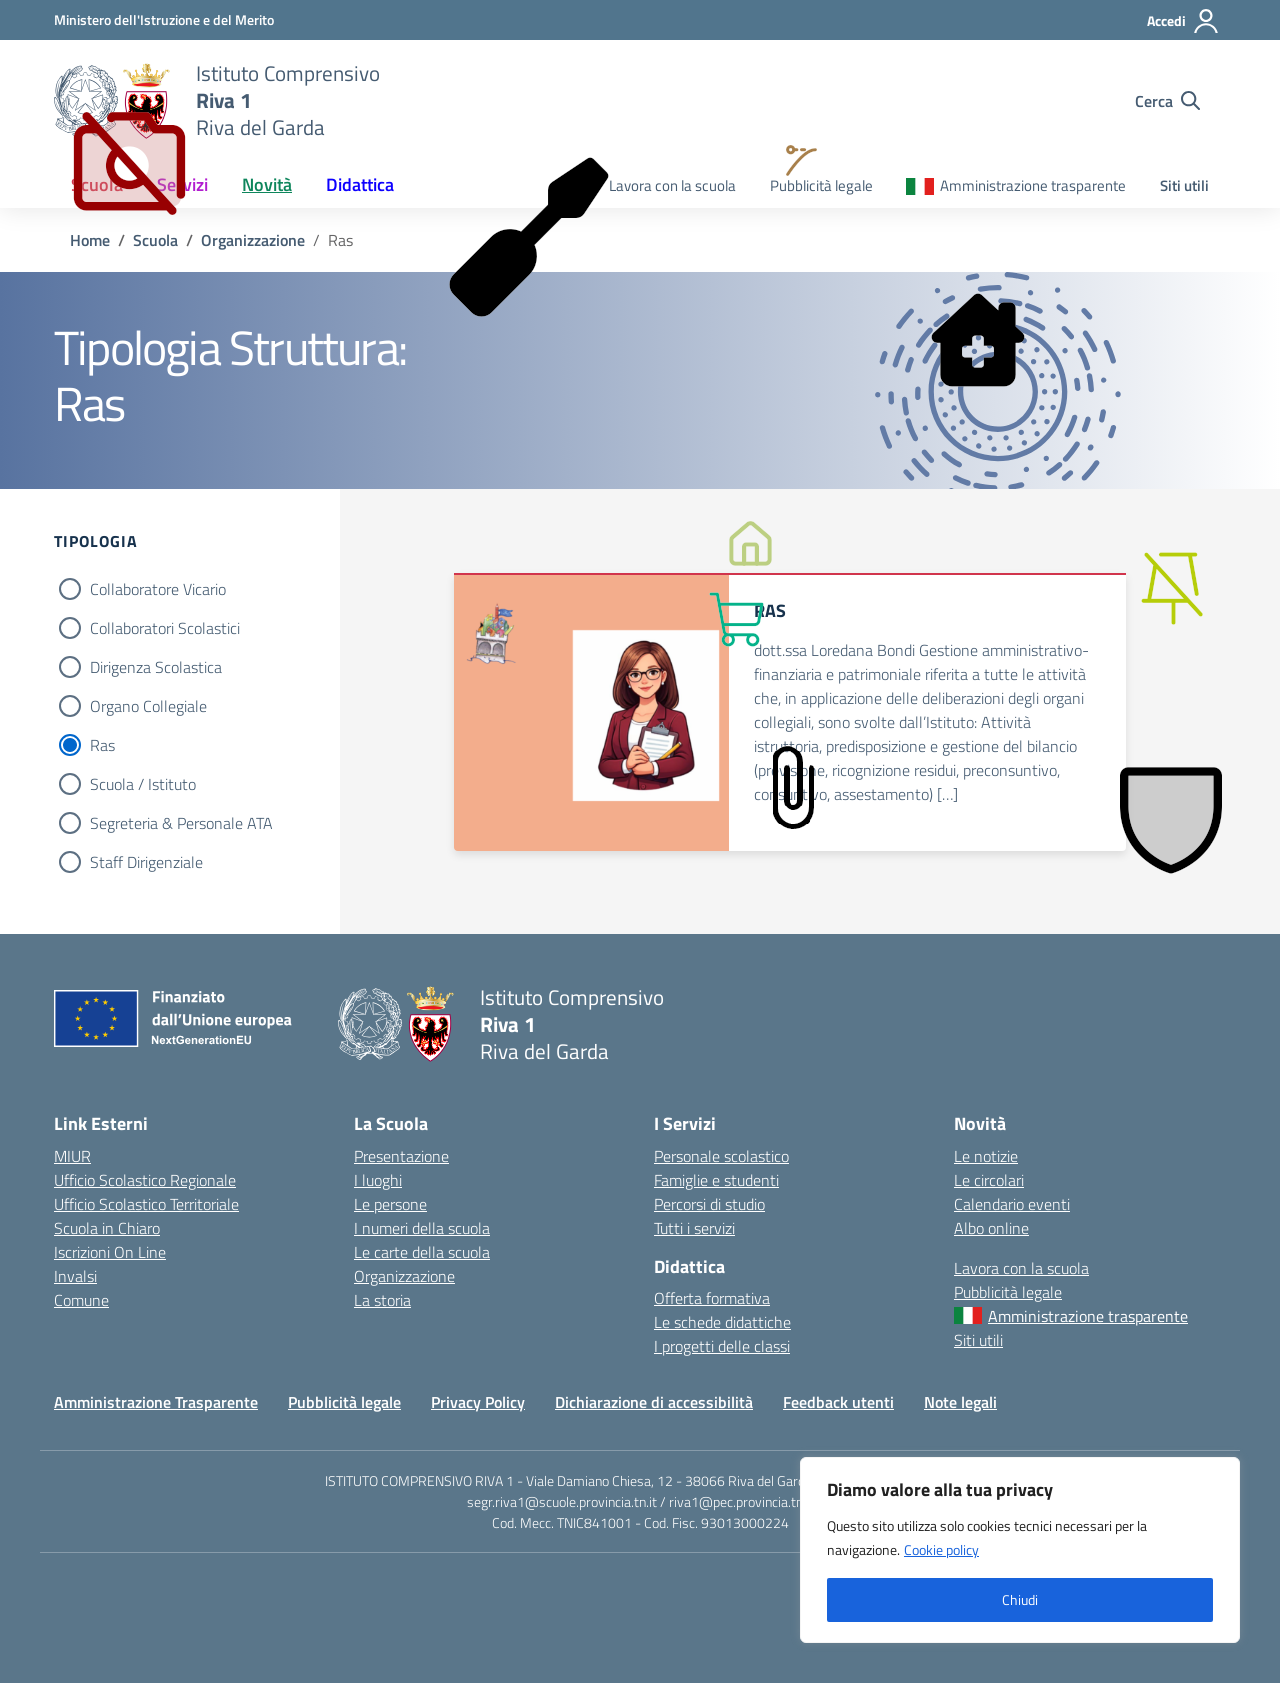 The width and height of the screenshot is (1280, 1683). Describe the element at coordinates (750, 544) in the screenshot. I see `navigate to home screen` at that location.